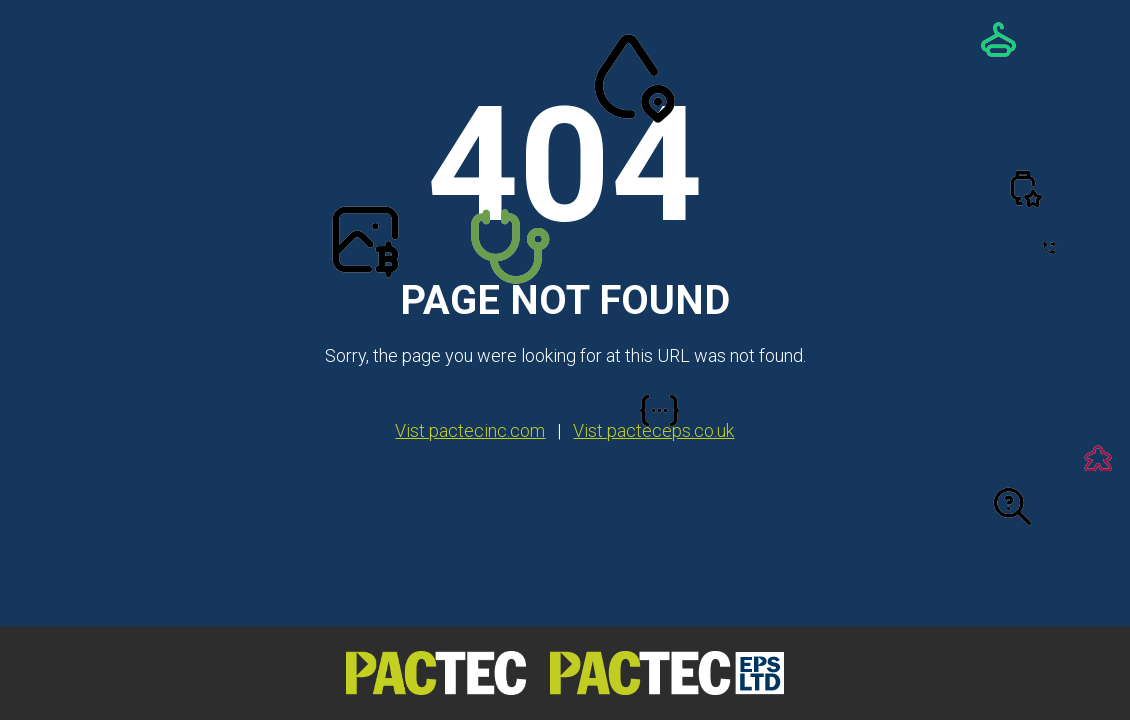 Image resolution: width=1130 pixels, height=720 pixels. I want to click on view code snippets or embedded content, so click(659, 410).